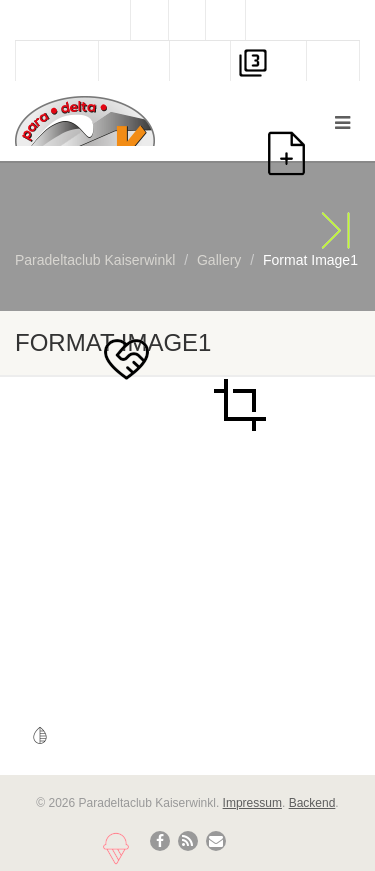 This screenshot has height=871, width=375. I want to click on crop an image, so click(240, 405).